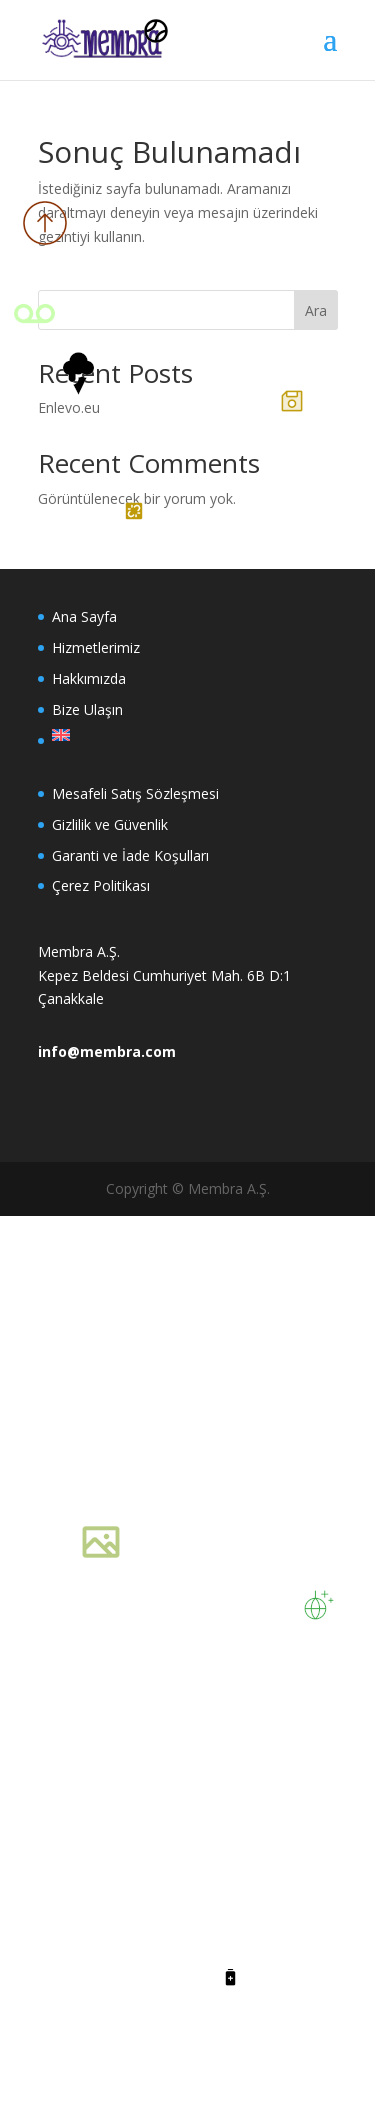 The image size is (375, 2112). I want to click on upload a file or content, so click(45, 223).